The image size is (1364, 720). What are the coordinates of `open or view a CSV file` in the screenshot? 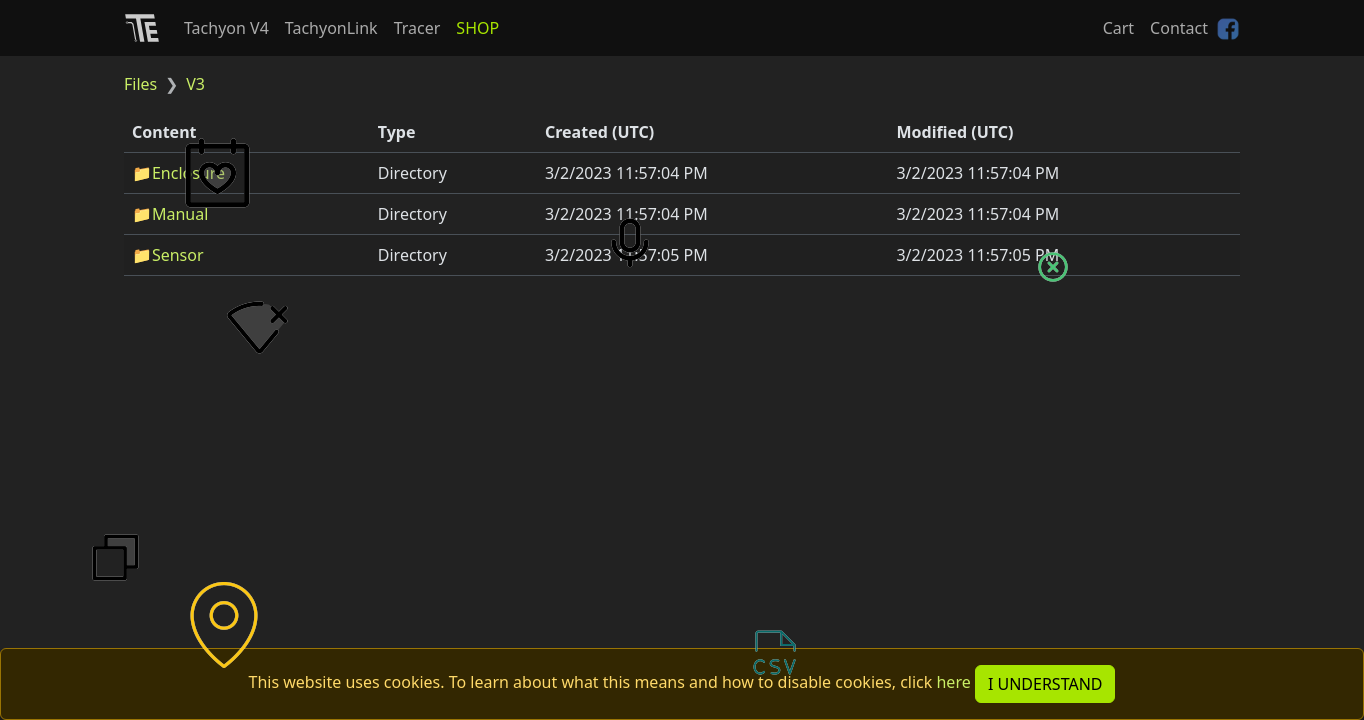 It's located at (775, 654).